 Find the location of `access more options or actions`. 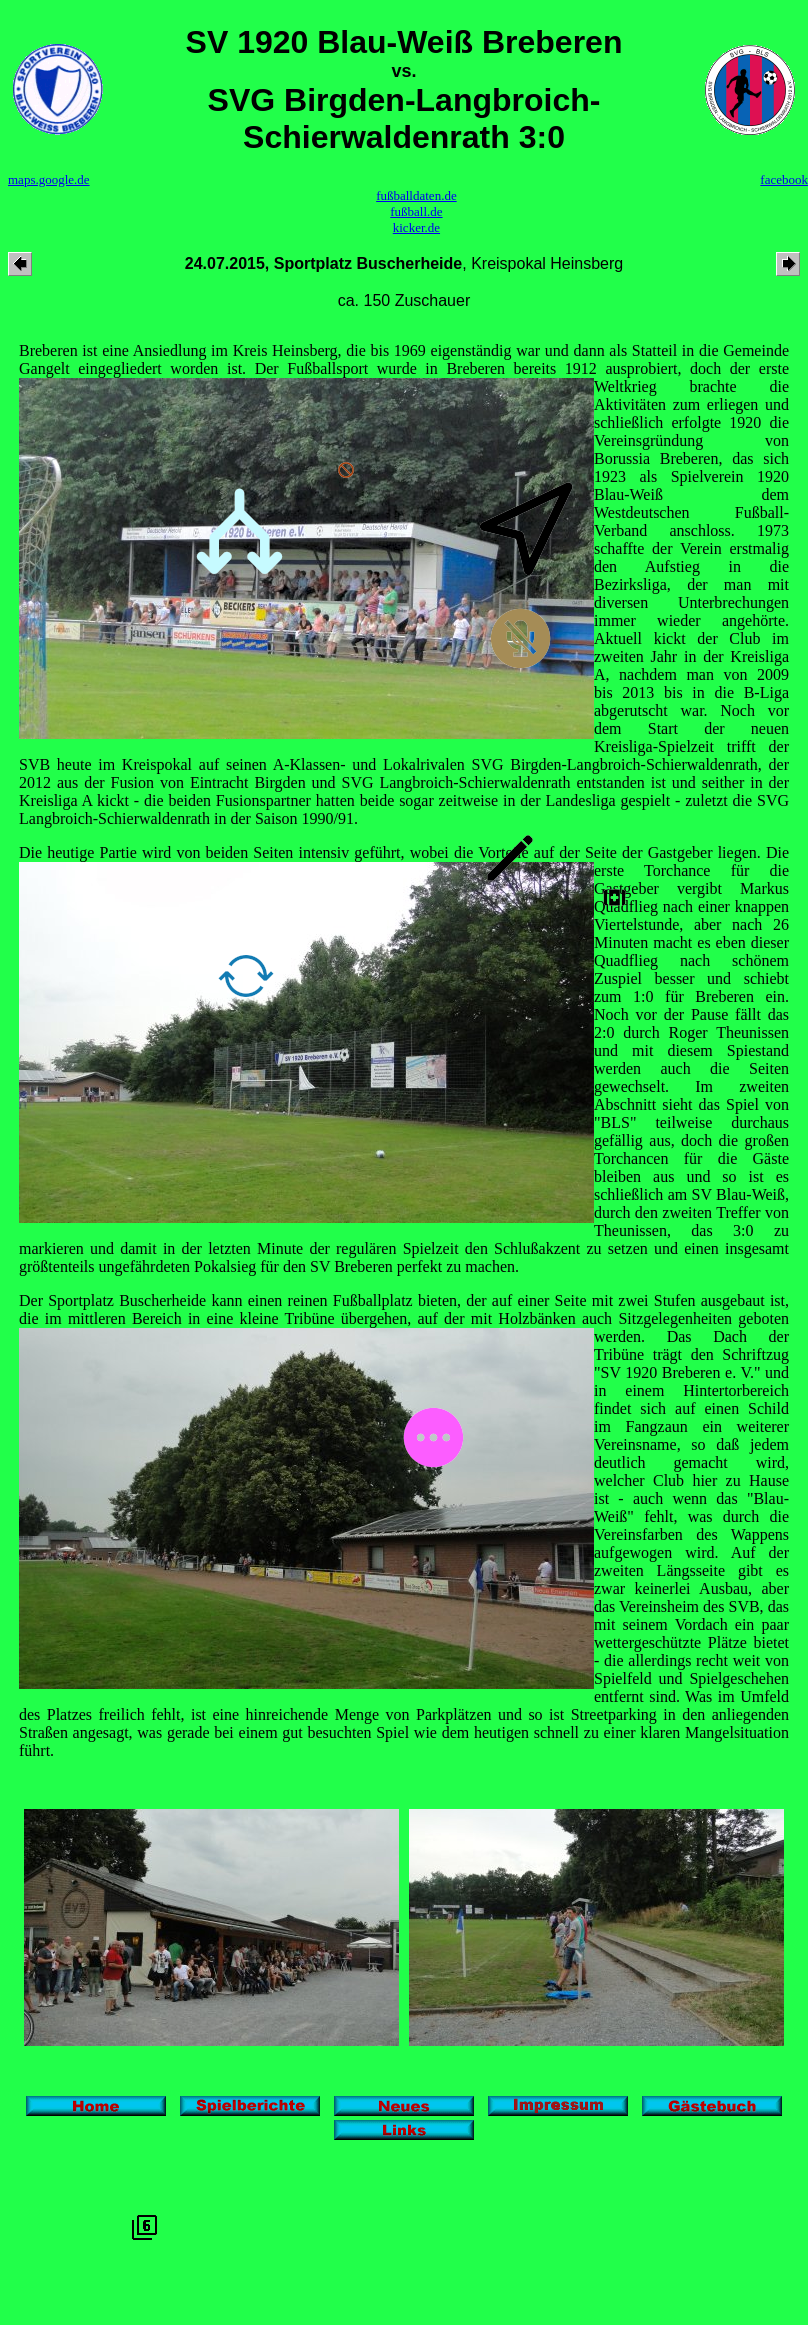

access more options or actions is located at coordinates (433, 1437).